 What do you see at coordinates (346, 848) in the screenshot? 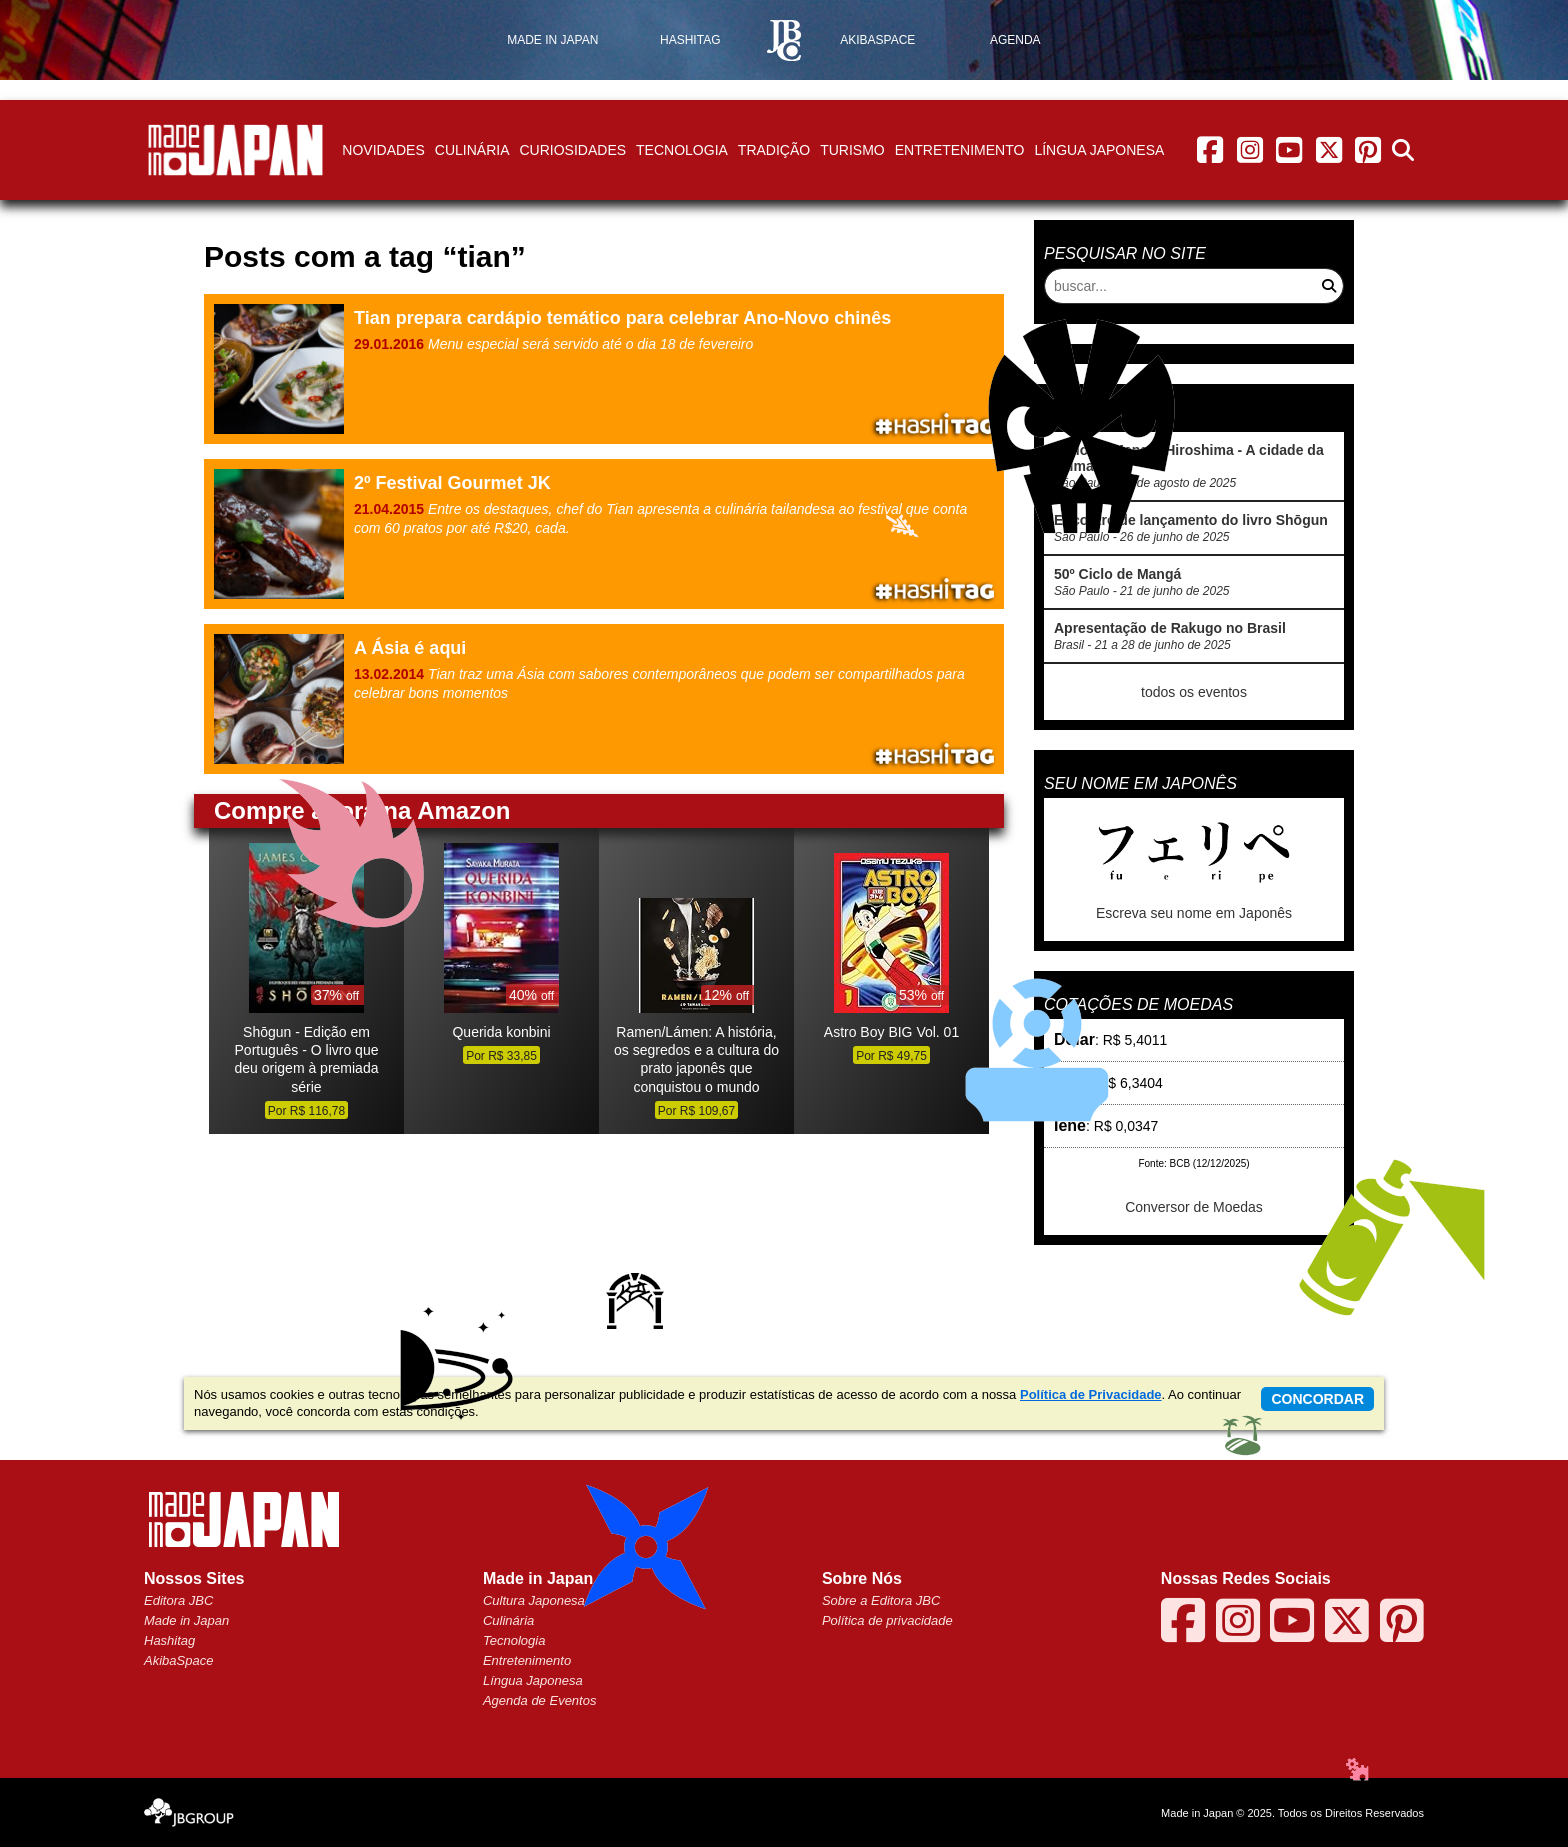
I see `indicates a burning or fire effect status` at bounding box center [346, 848].